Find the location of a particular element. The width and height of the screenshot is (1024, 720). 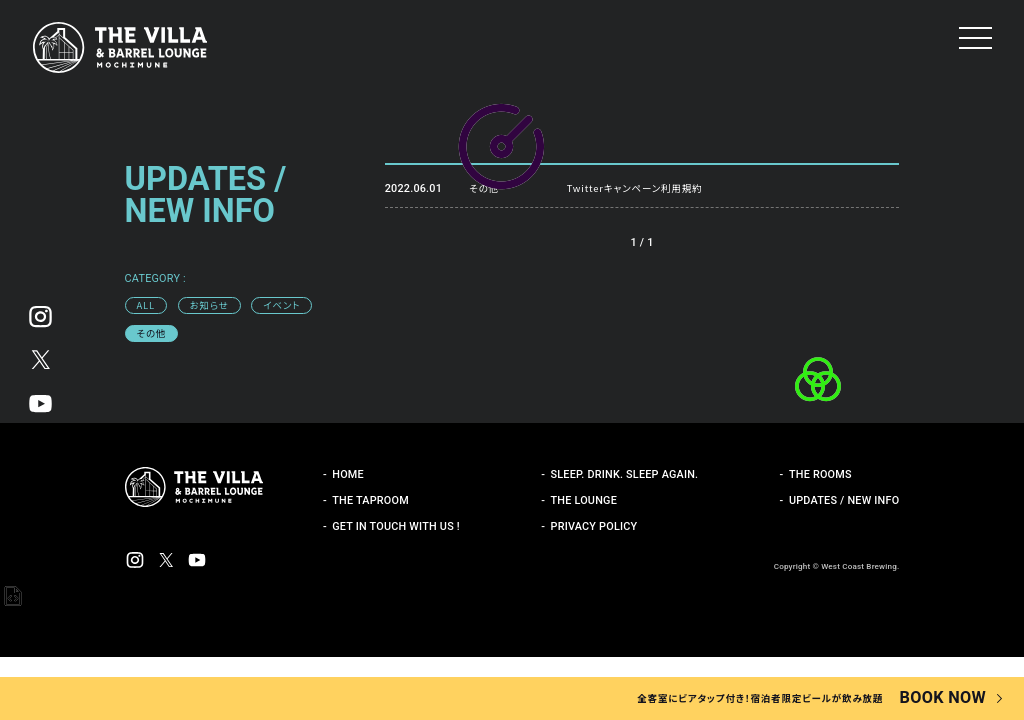

view performance or speed metrics is located at coordinates (501, 146).